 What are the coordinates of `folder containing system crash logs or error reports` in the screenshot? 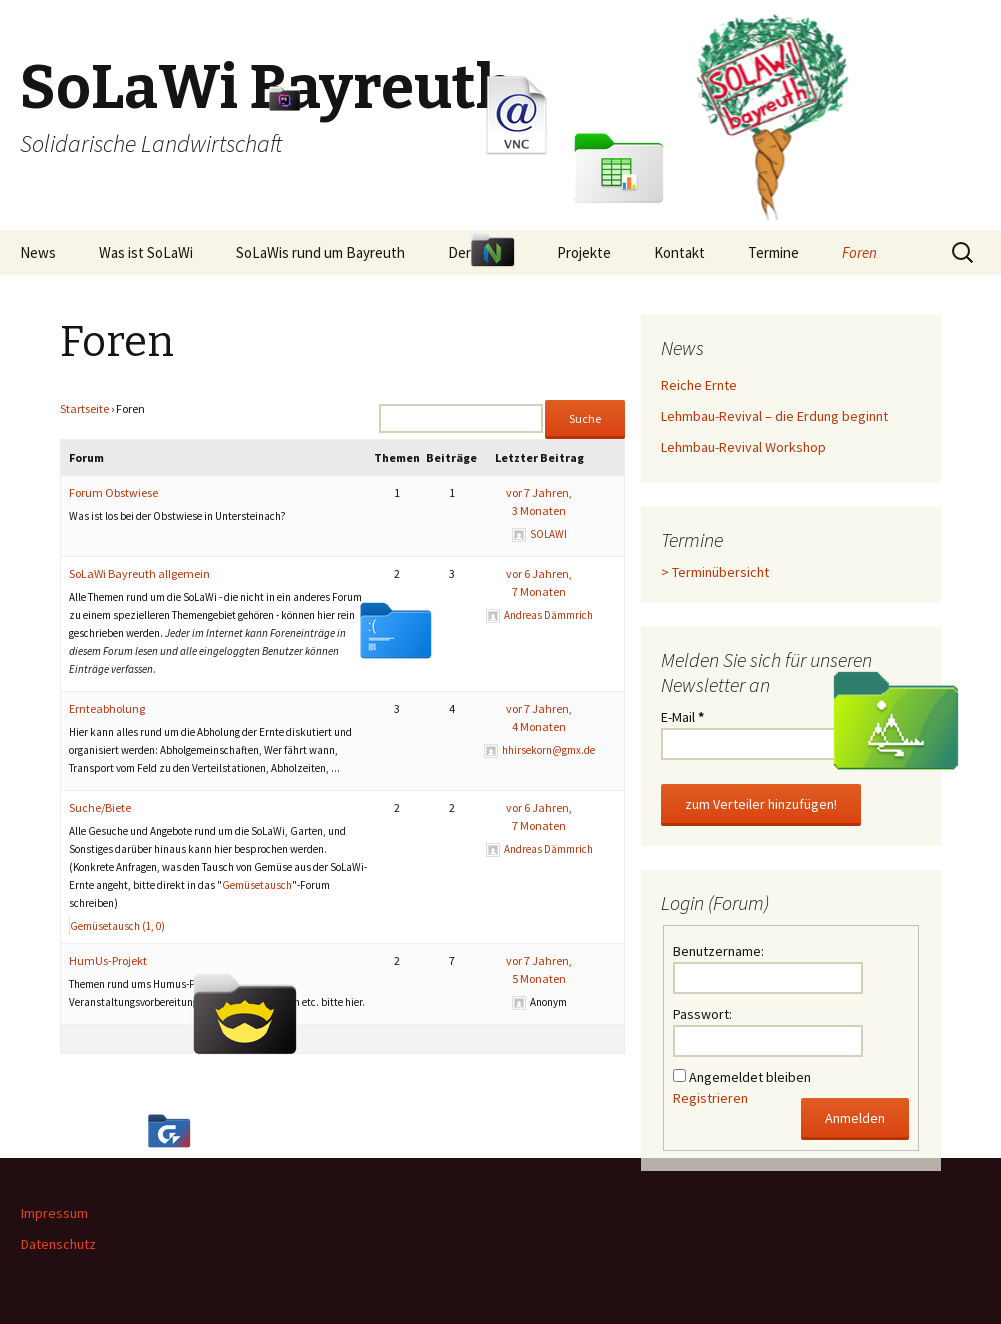 It's located at (395, 632).